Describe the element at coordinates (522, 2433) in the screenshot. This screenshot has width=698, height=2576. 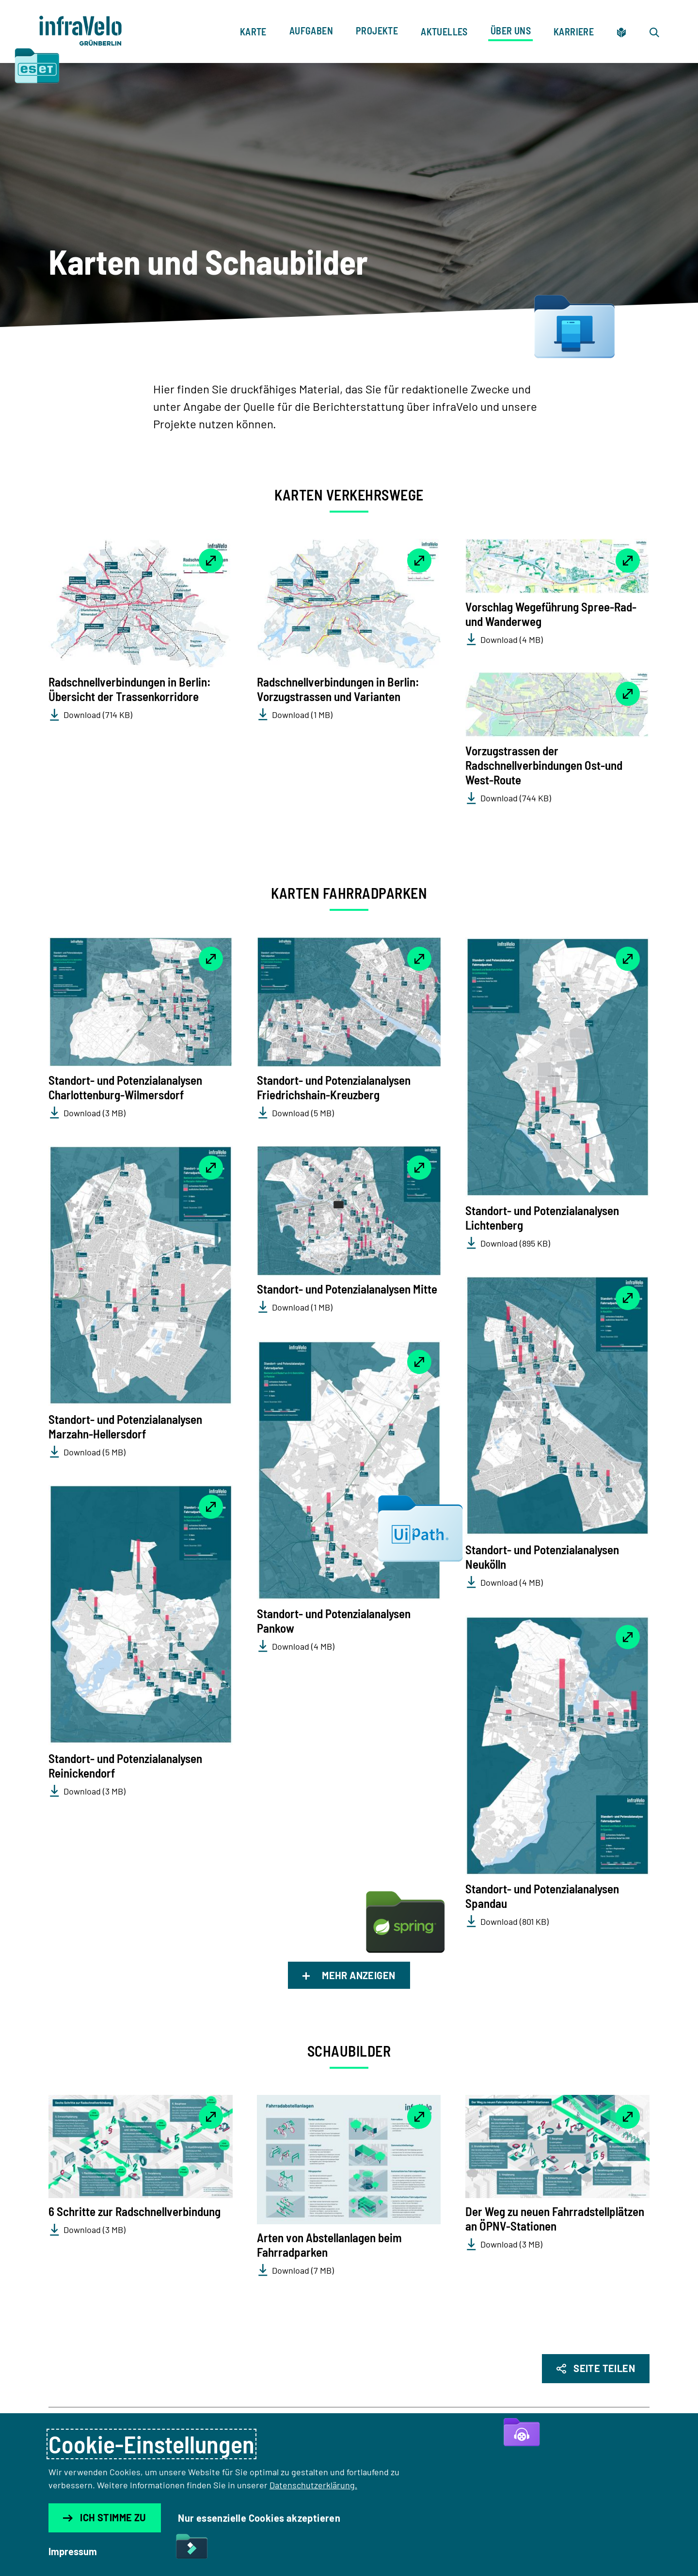
I see `folder containing 4k video to mp3 converter files` at that location.